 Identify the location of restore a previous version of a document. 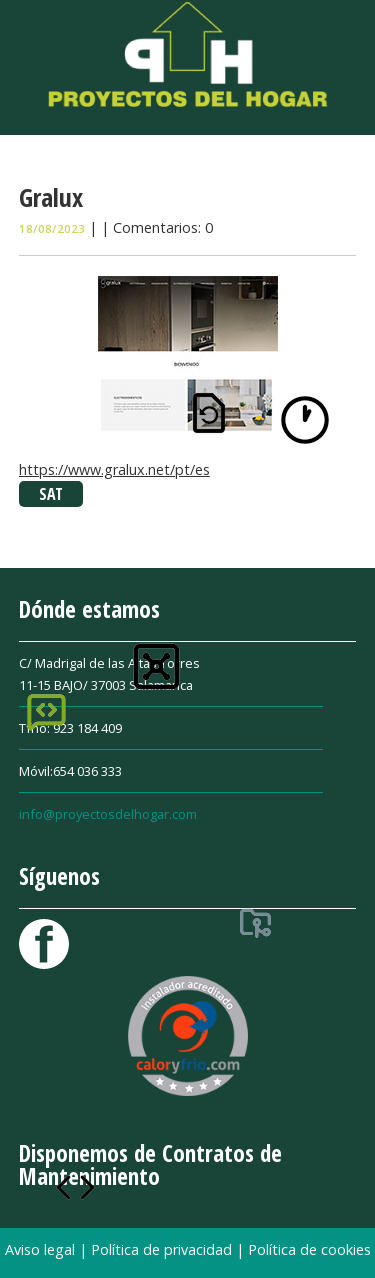
(209, 413).